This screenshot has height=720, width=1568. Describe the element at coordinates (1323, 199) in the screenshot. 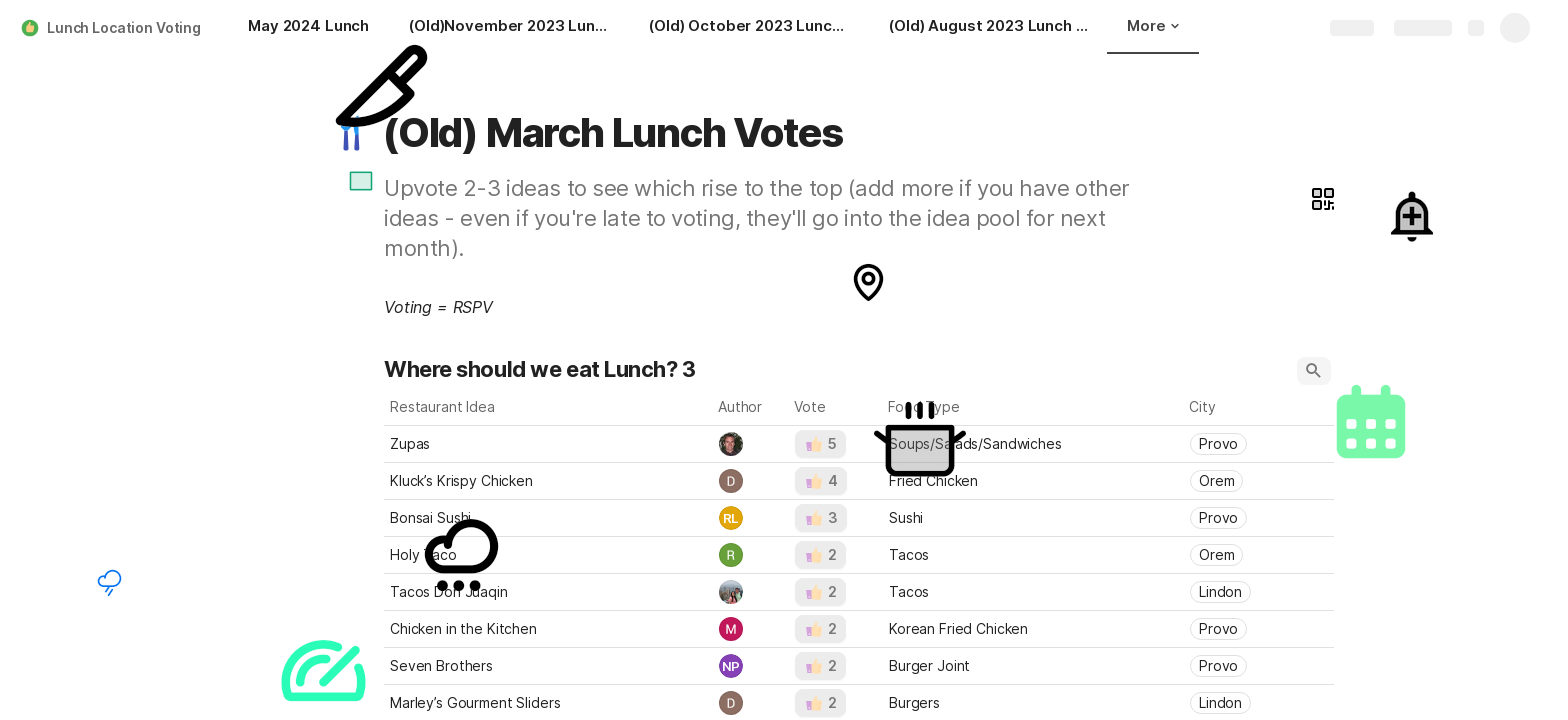

I see `scan or generate a qr code` at that location.